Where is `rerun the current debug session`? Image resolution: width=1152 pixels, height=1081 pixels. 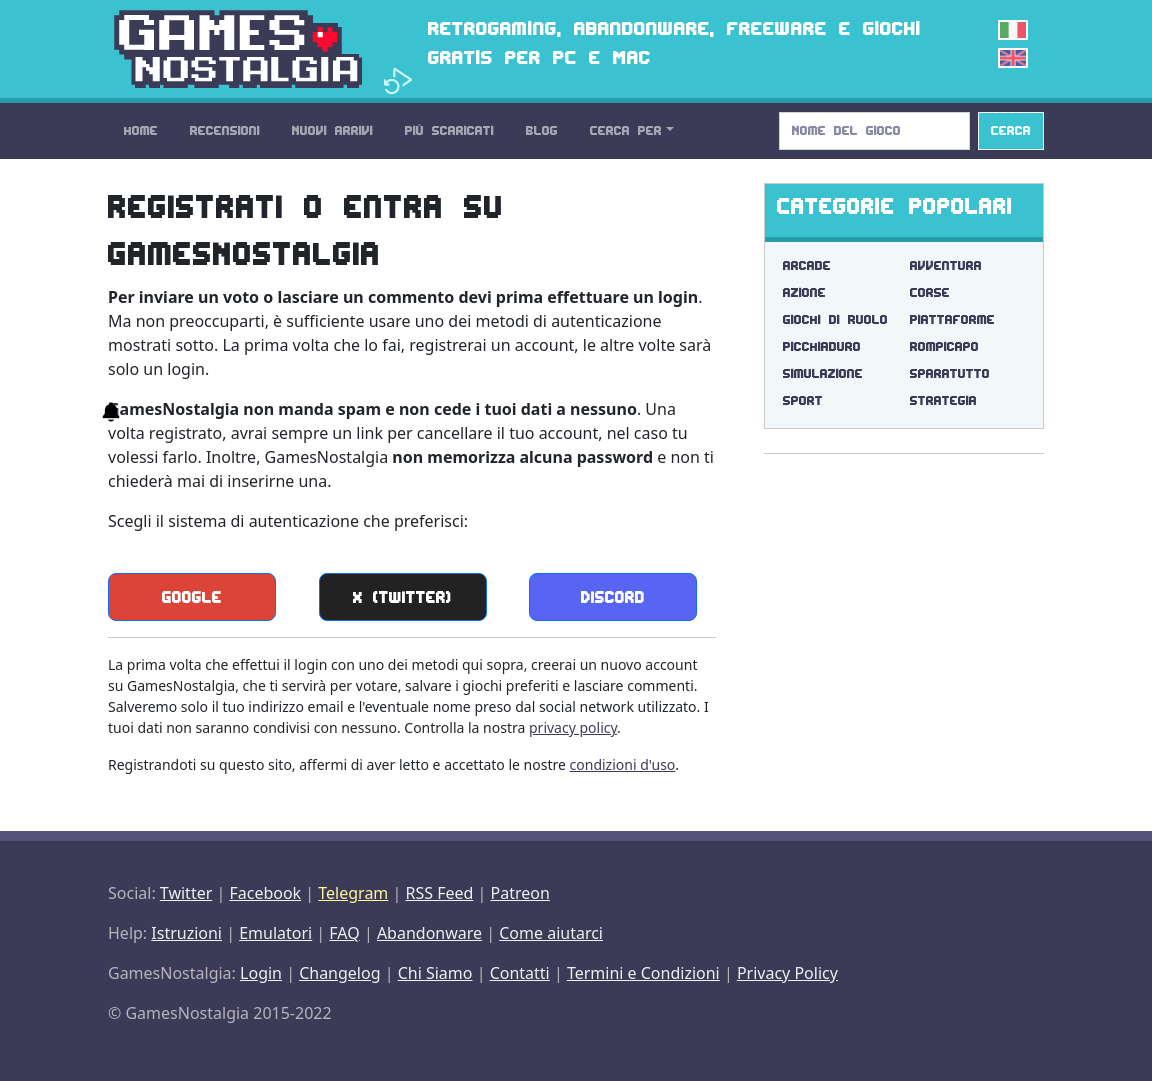
rerun the current debug session is located at coordinates (399, 79).